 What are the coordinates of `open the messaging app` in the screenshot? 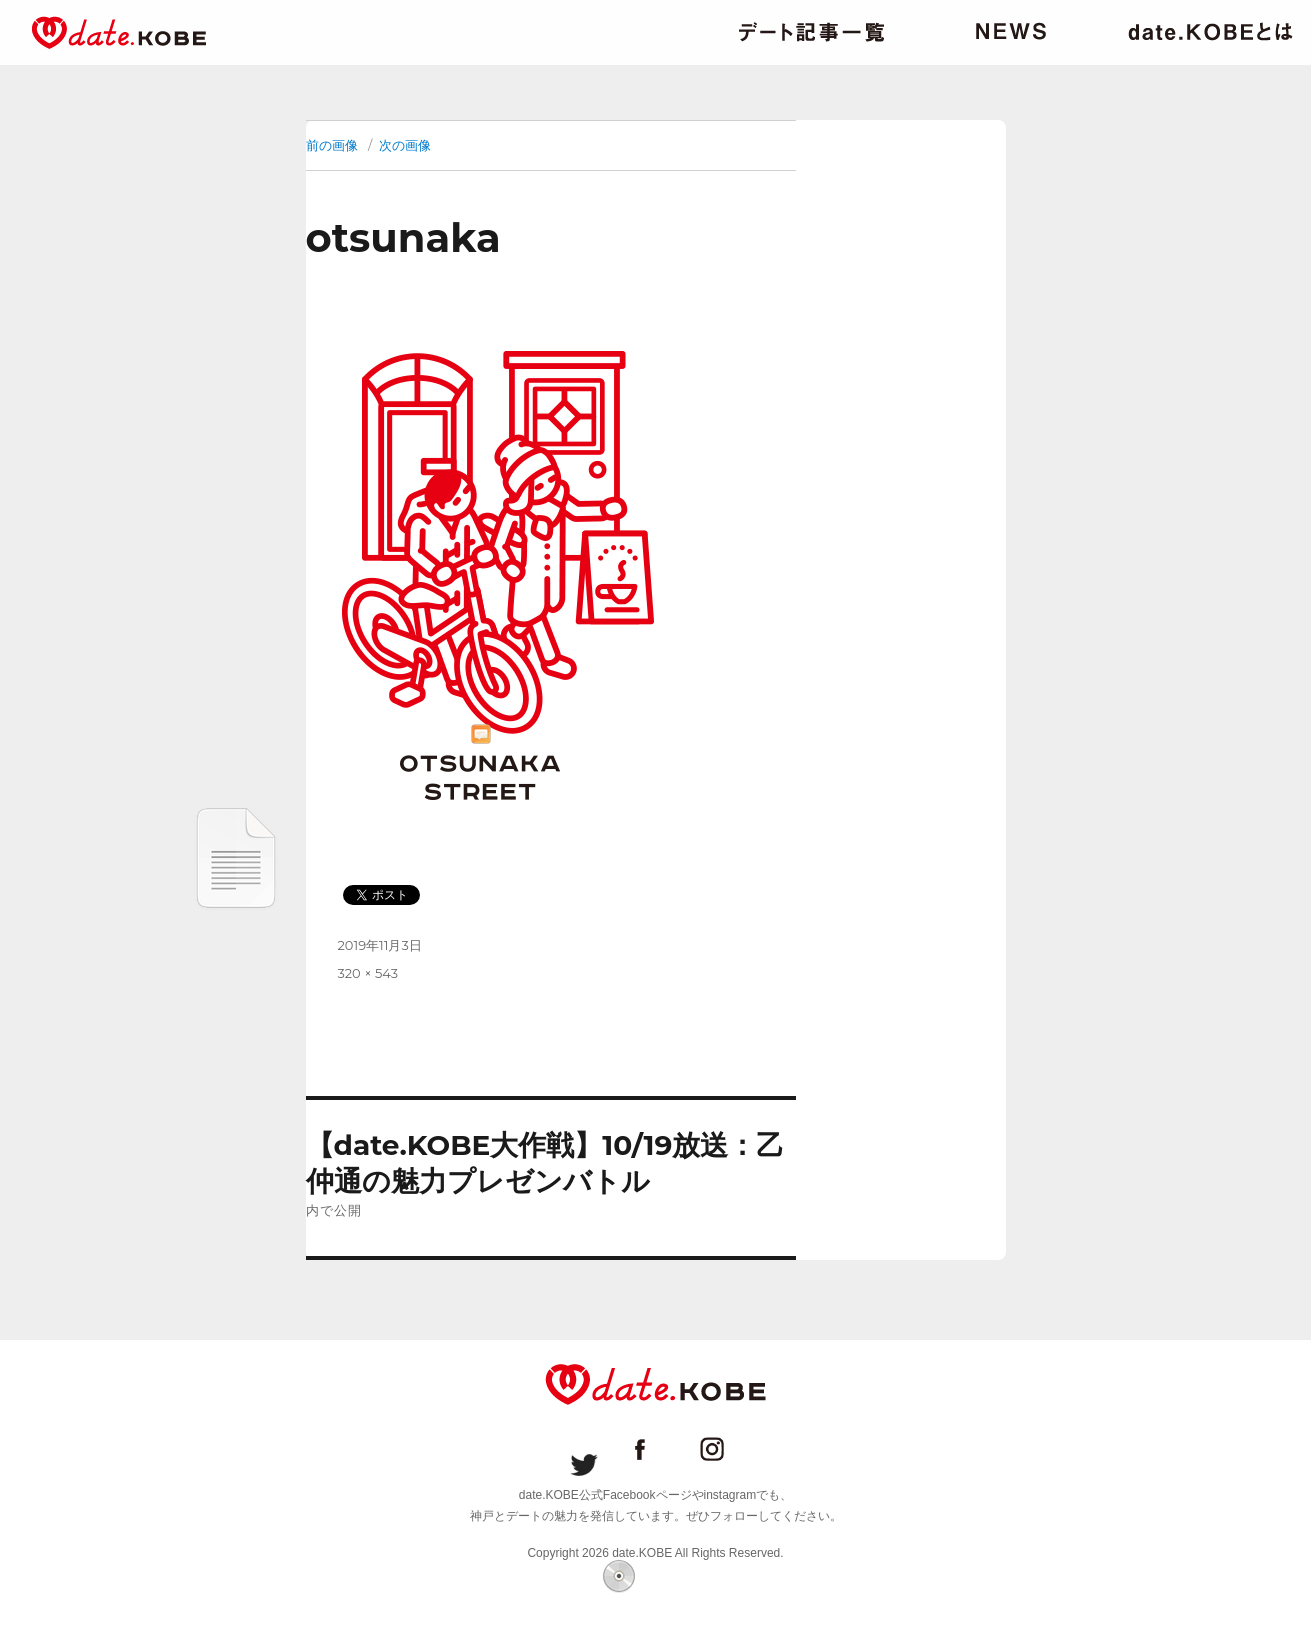 It's located at (481, 734).